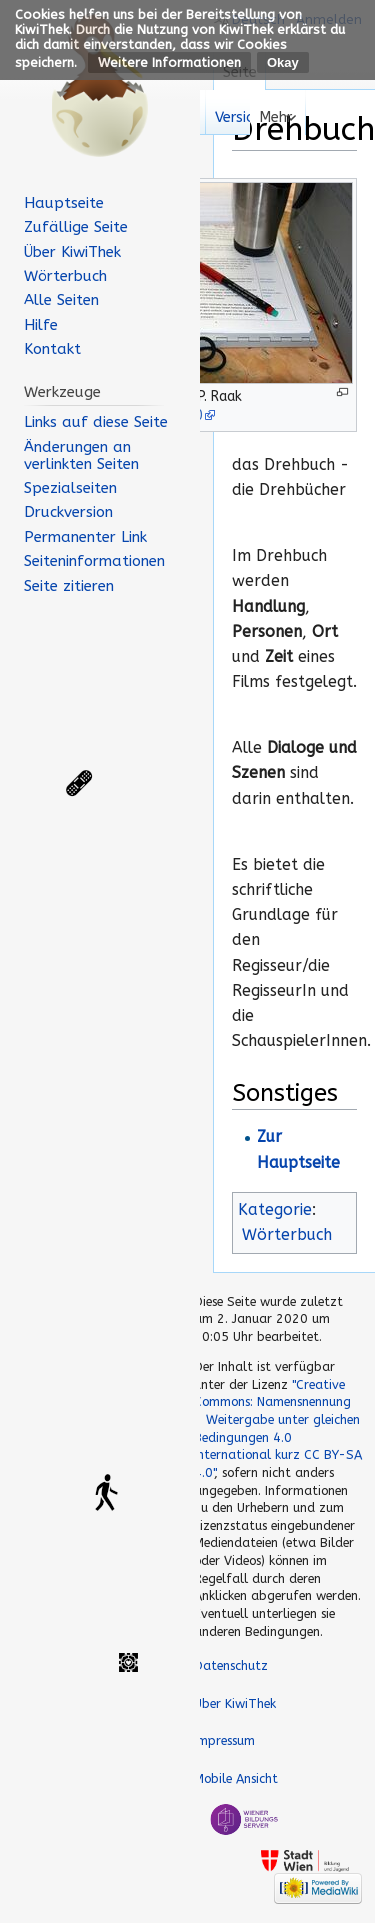 Image resolution: width=375 pixels, height=1923 pixels. Describe the element at coordinates (79, 783) in the screenshot. I see `access first aid or medical settings` at that location.